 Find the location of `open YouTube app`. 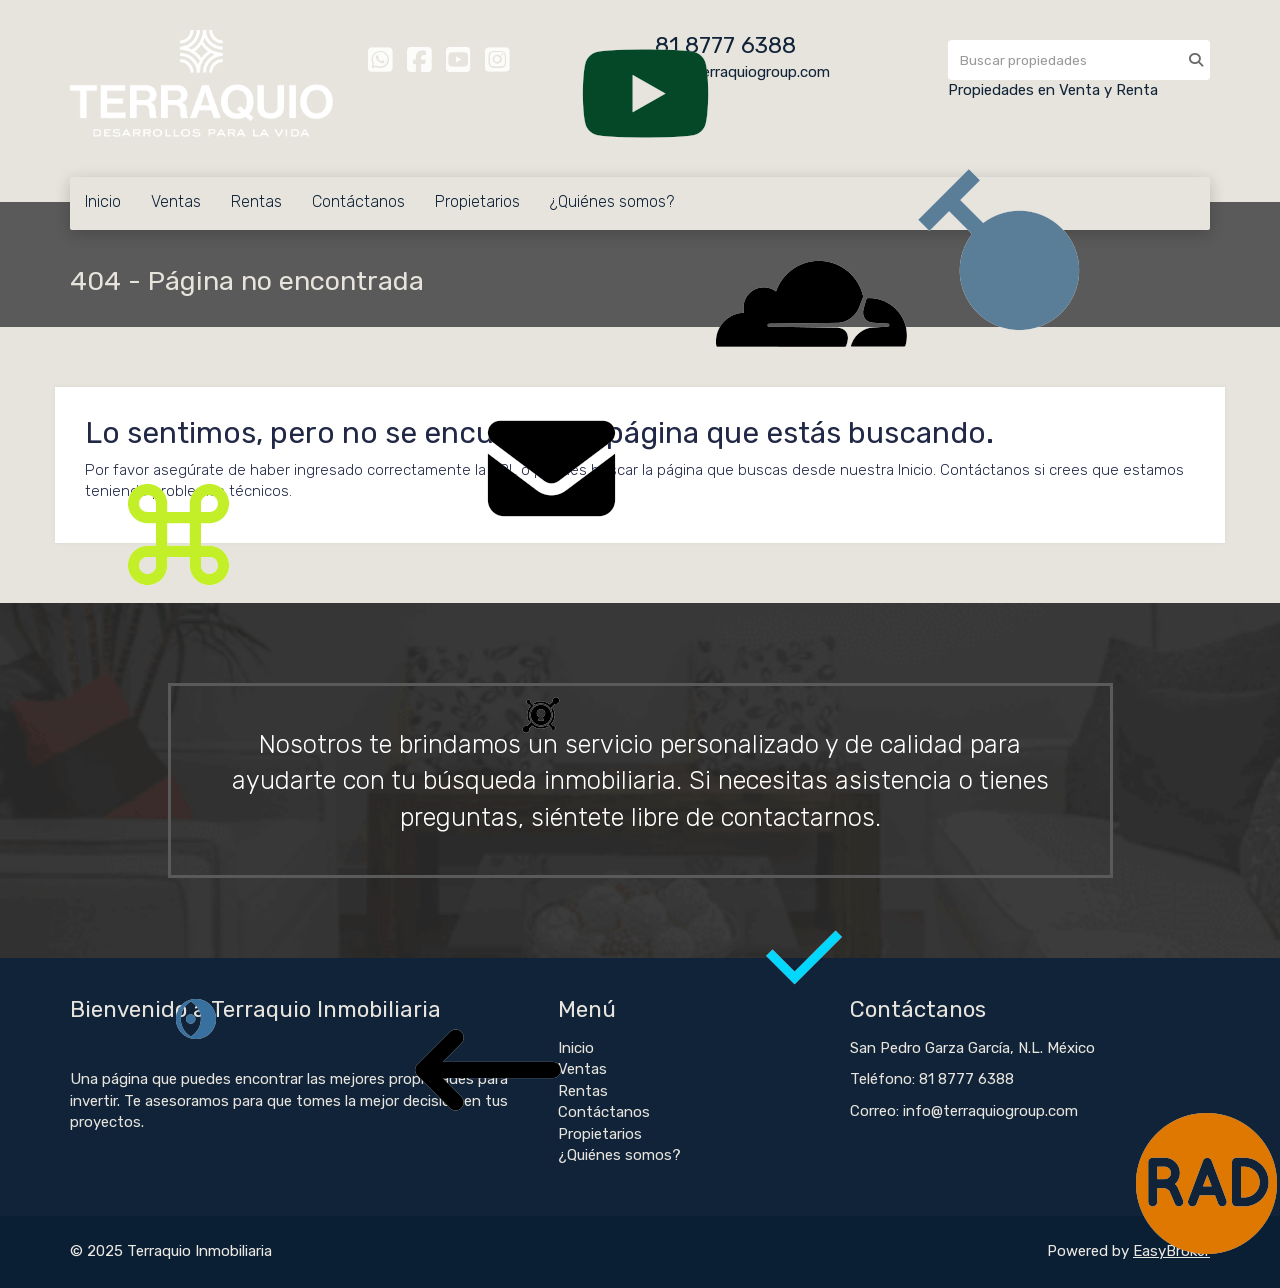

open YouTube app is located at coordinates (645, 93).